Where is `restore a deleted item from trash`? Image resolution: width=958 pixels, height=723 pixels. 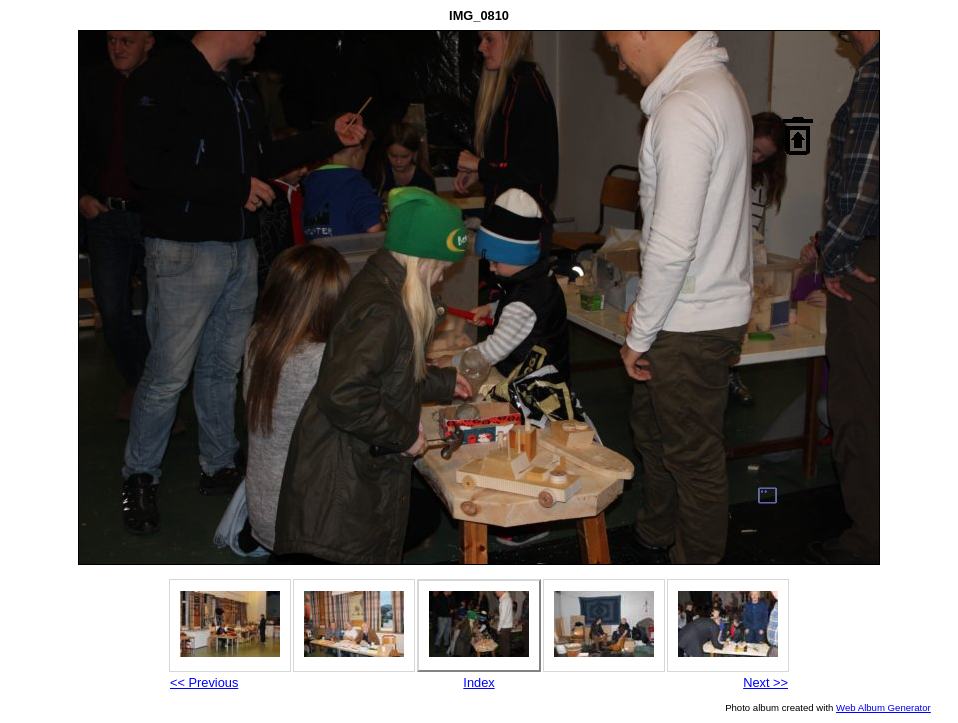
restore a deleted item from trash is located at coordinates (798, 136).